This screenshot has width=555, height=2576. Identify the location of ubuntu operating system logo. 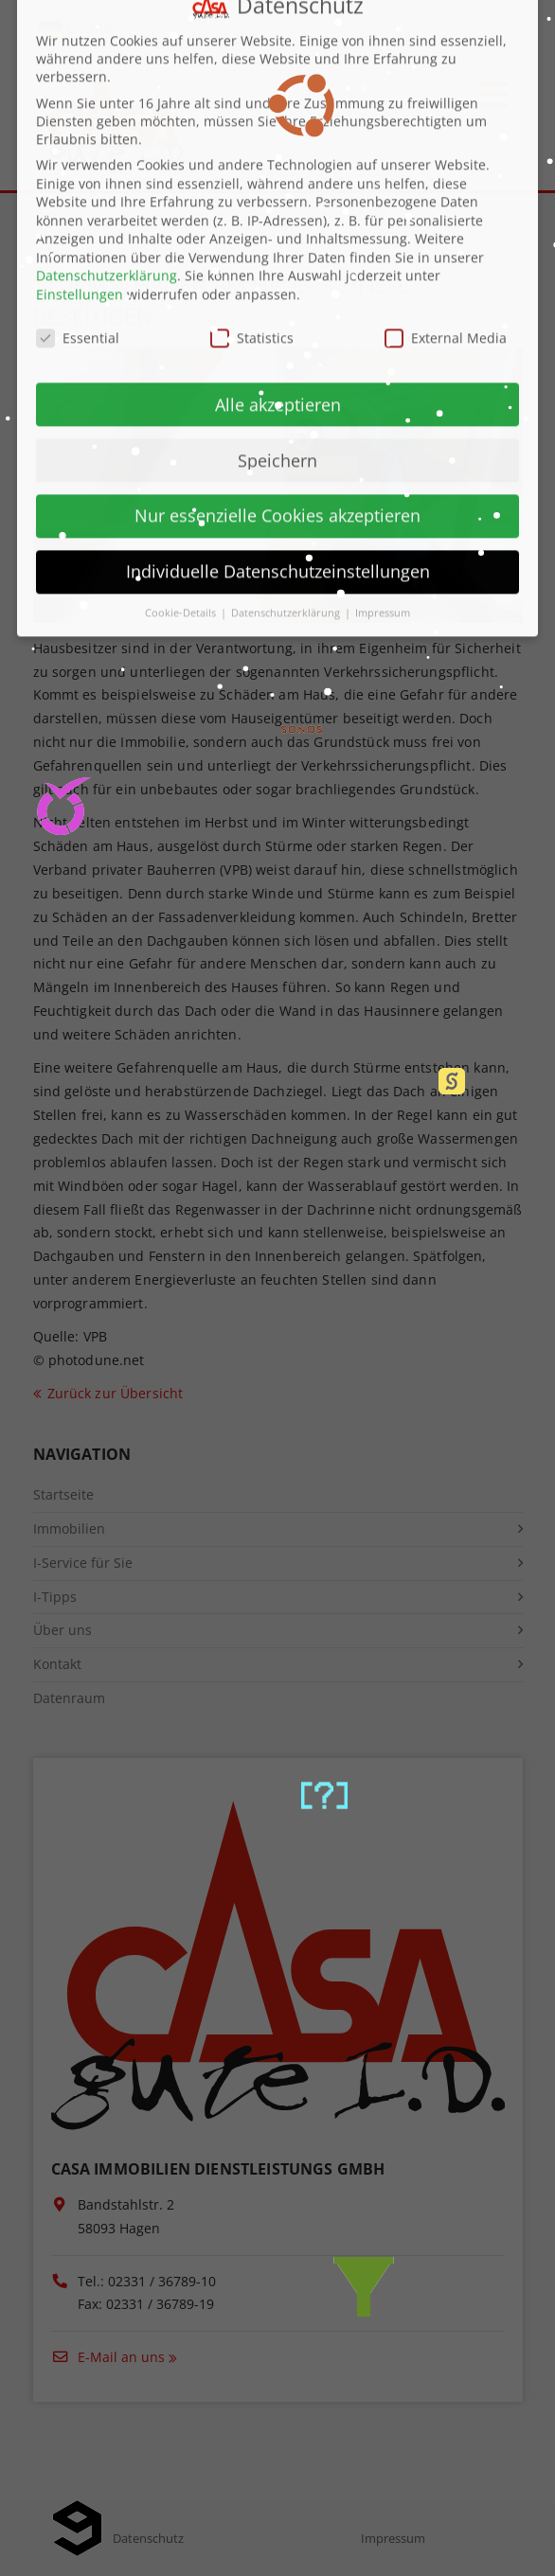
(303, 105).